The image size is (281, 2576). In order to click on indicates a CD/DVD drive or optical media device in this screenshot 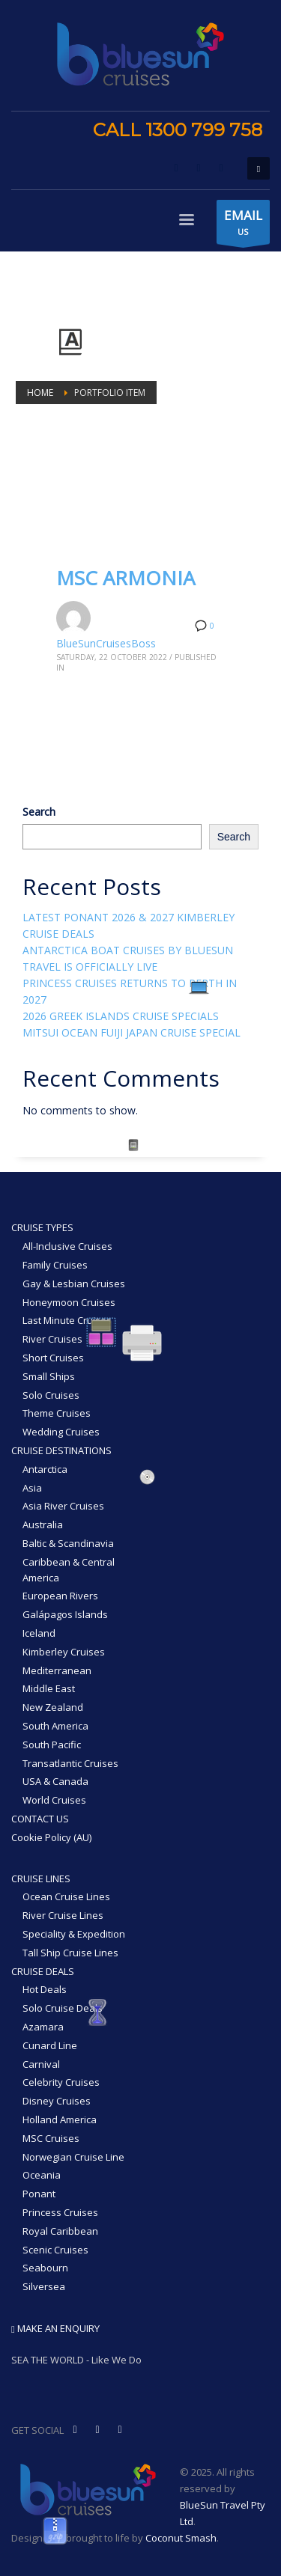, I will do `click(147, 1477)`.